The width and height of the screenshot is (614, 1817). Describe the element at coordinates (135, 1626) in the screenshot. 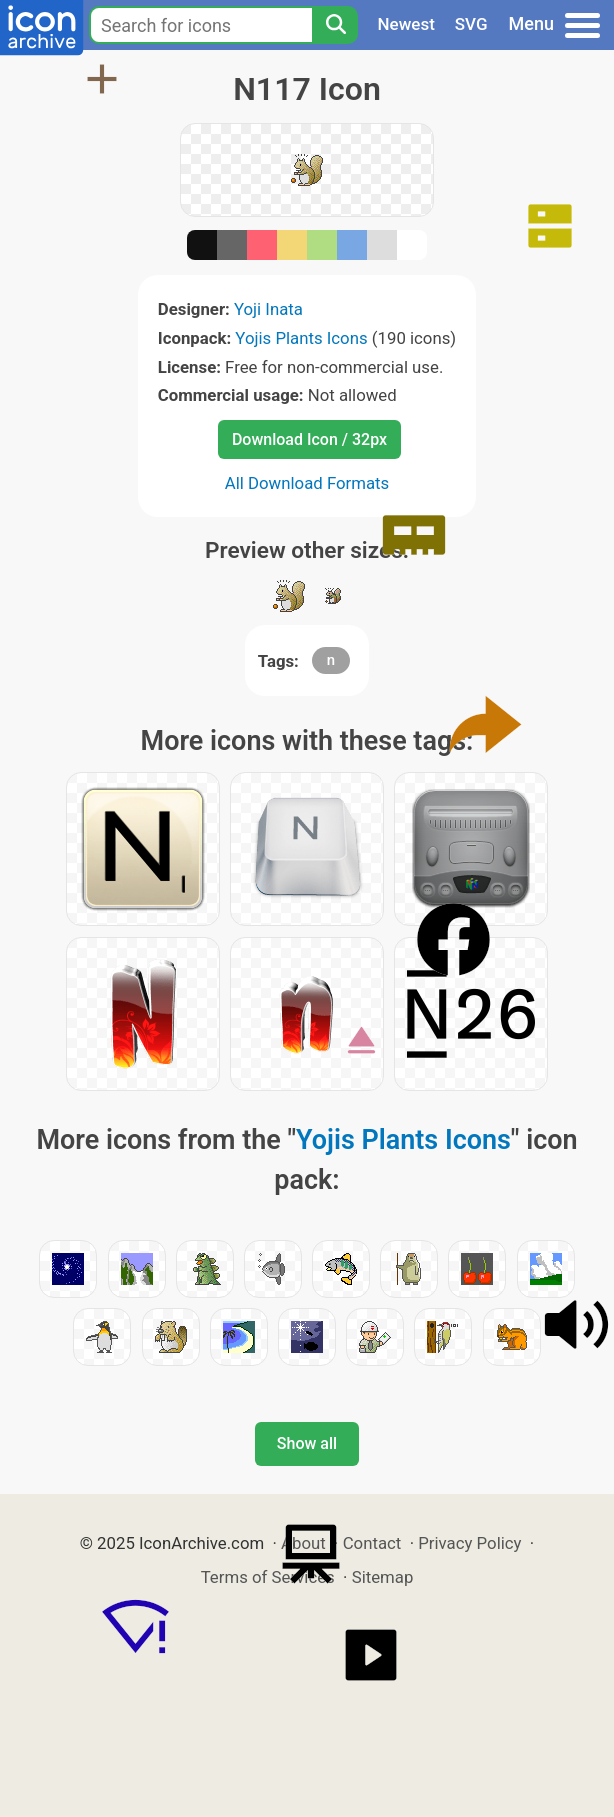

I see `indicates wifi connection error or problem` at that location.